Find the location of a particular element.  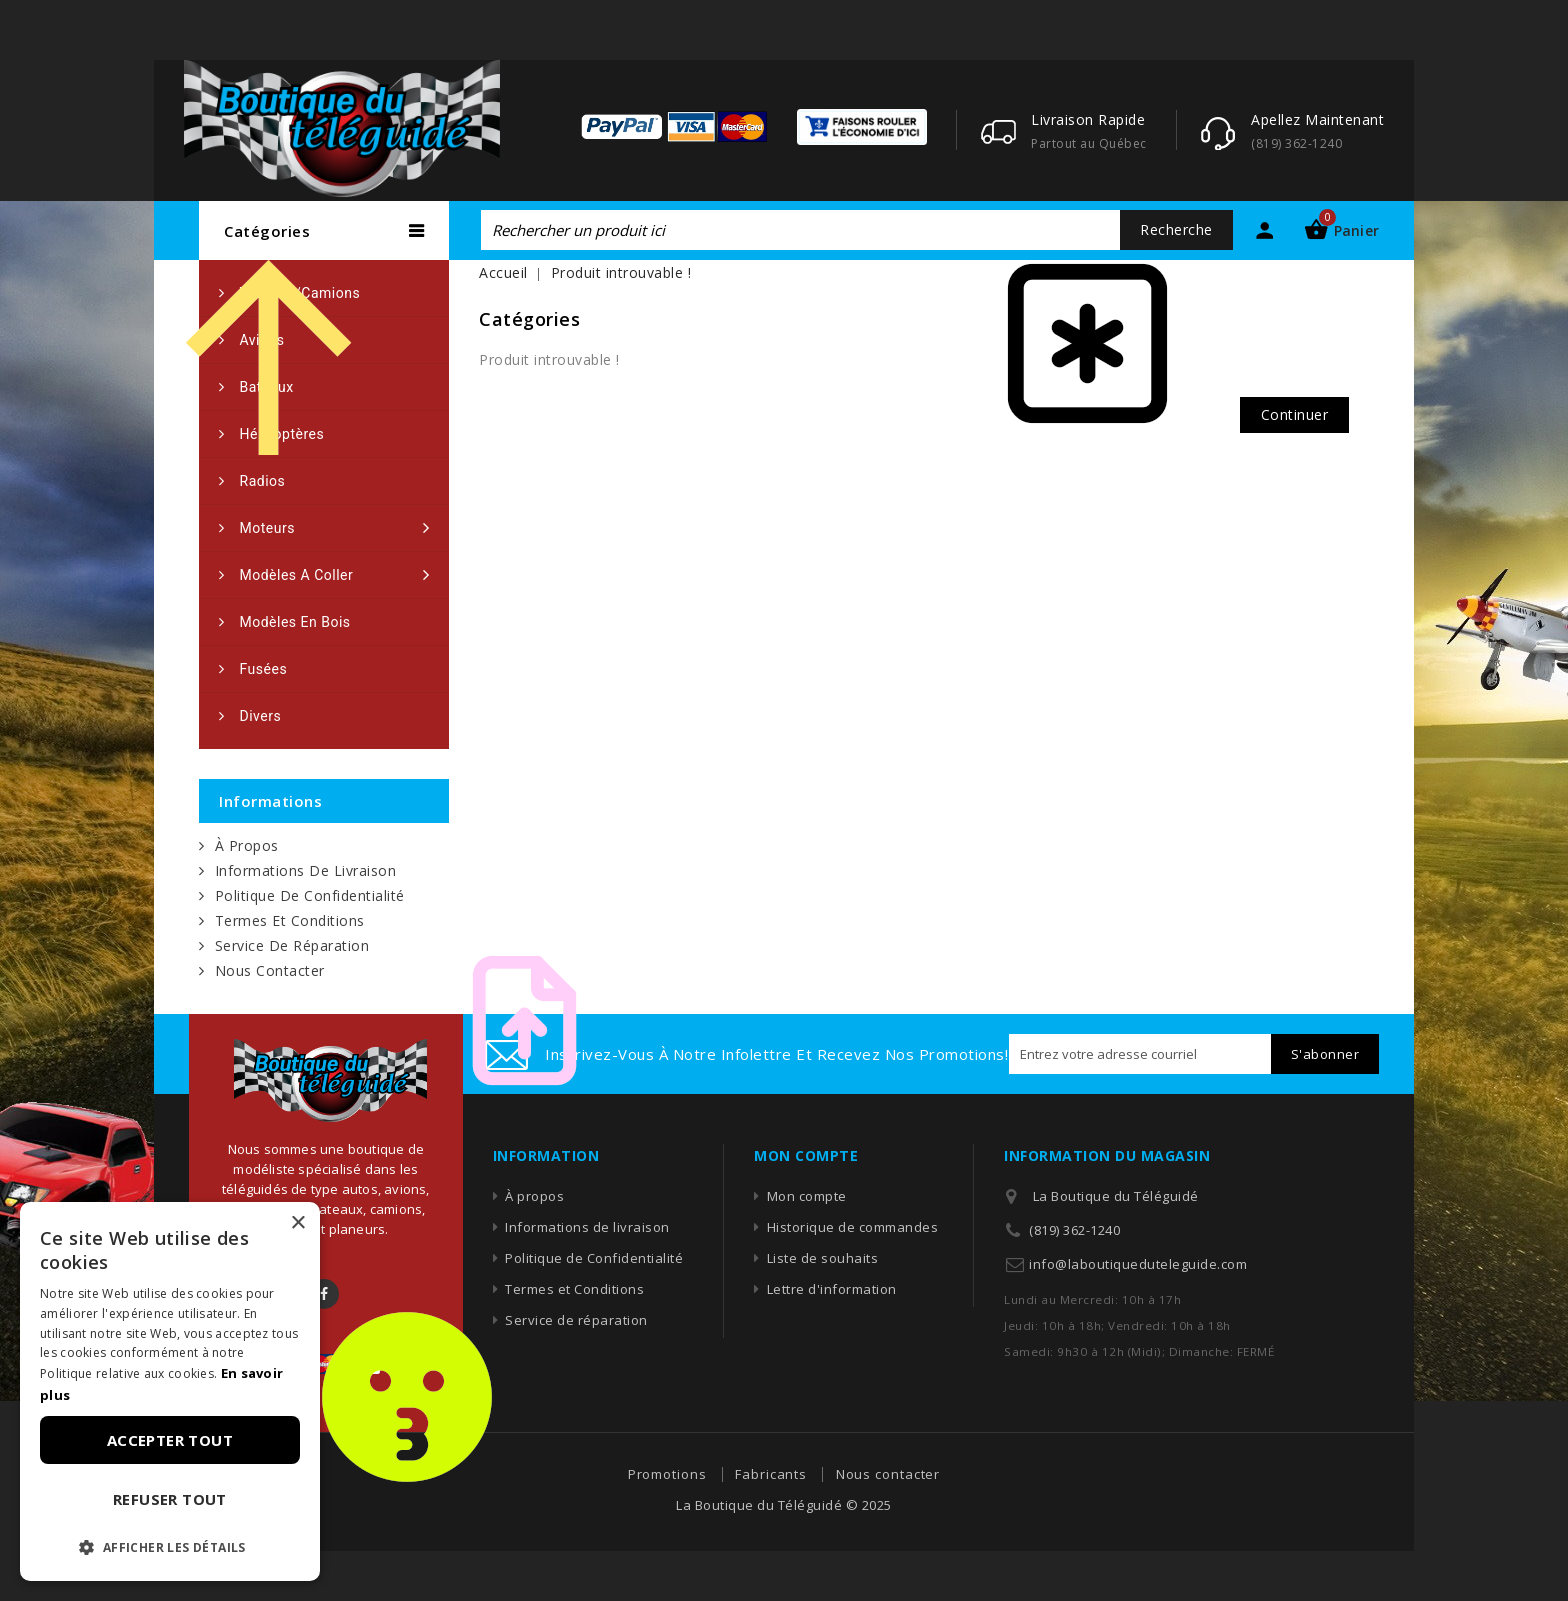

scroll to top of page is located at coordinates (268, 357).